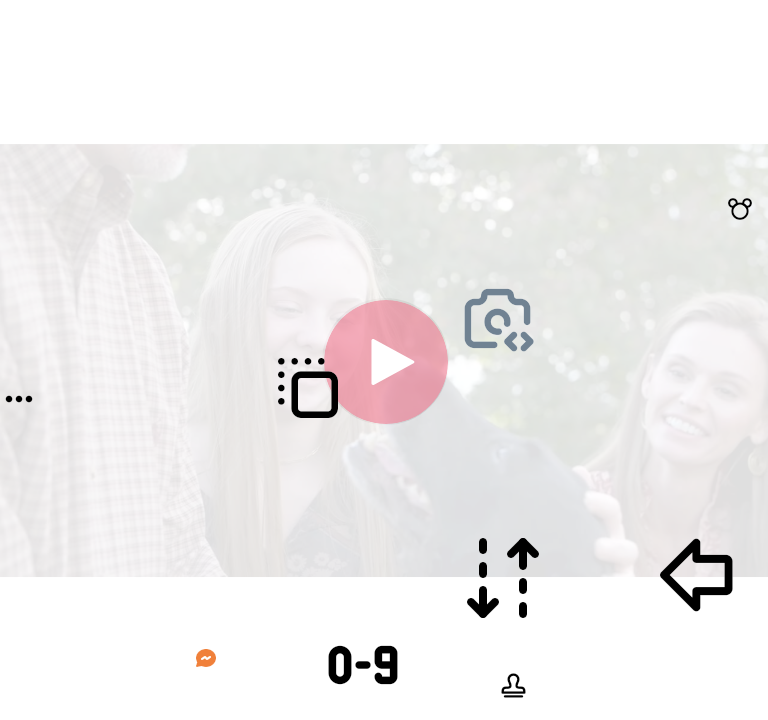 The height and width of the screenshot is (720, 768). Describe the element at coordinates (503, 578) in the screenshot. I see `transfer data between two sources` at that location.